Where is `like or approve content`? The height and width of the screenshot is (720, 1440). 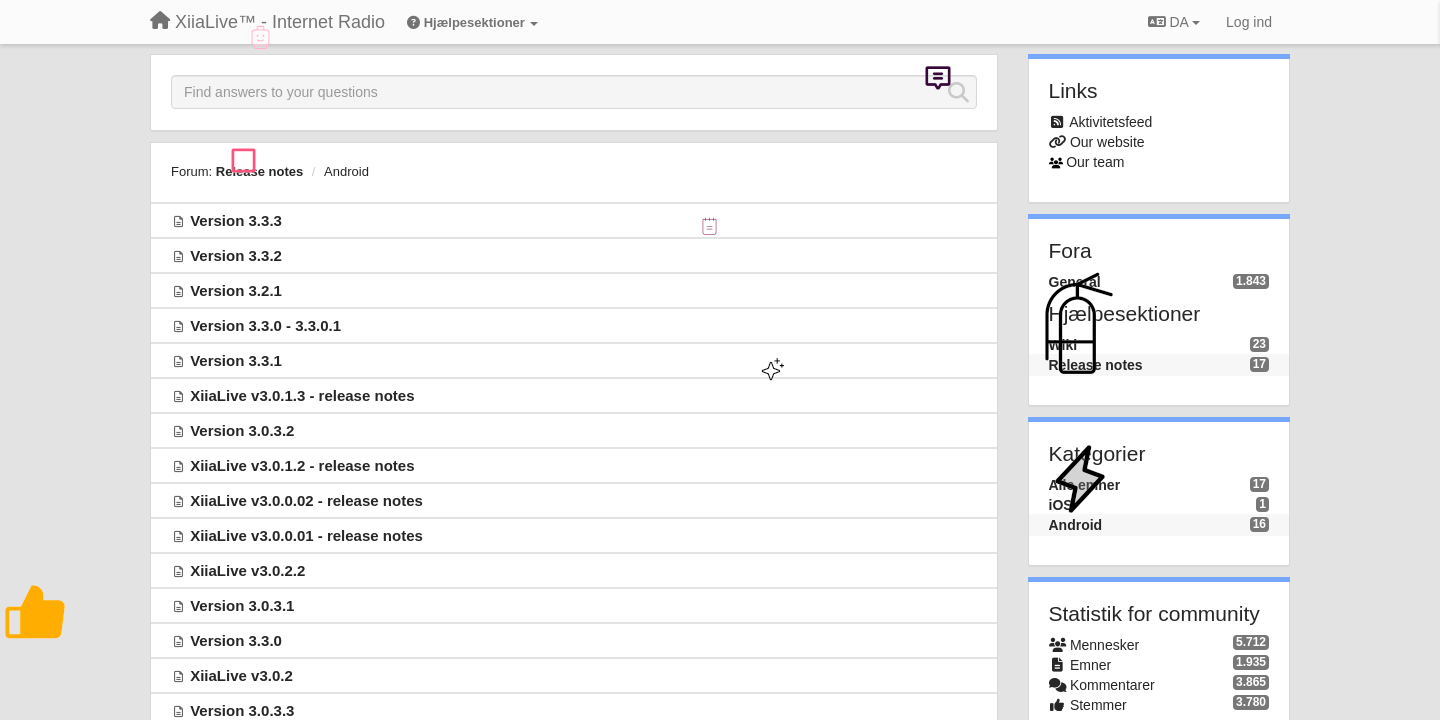
like or approve content is located at coordinates (35, 615).